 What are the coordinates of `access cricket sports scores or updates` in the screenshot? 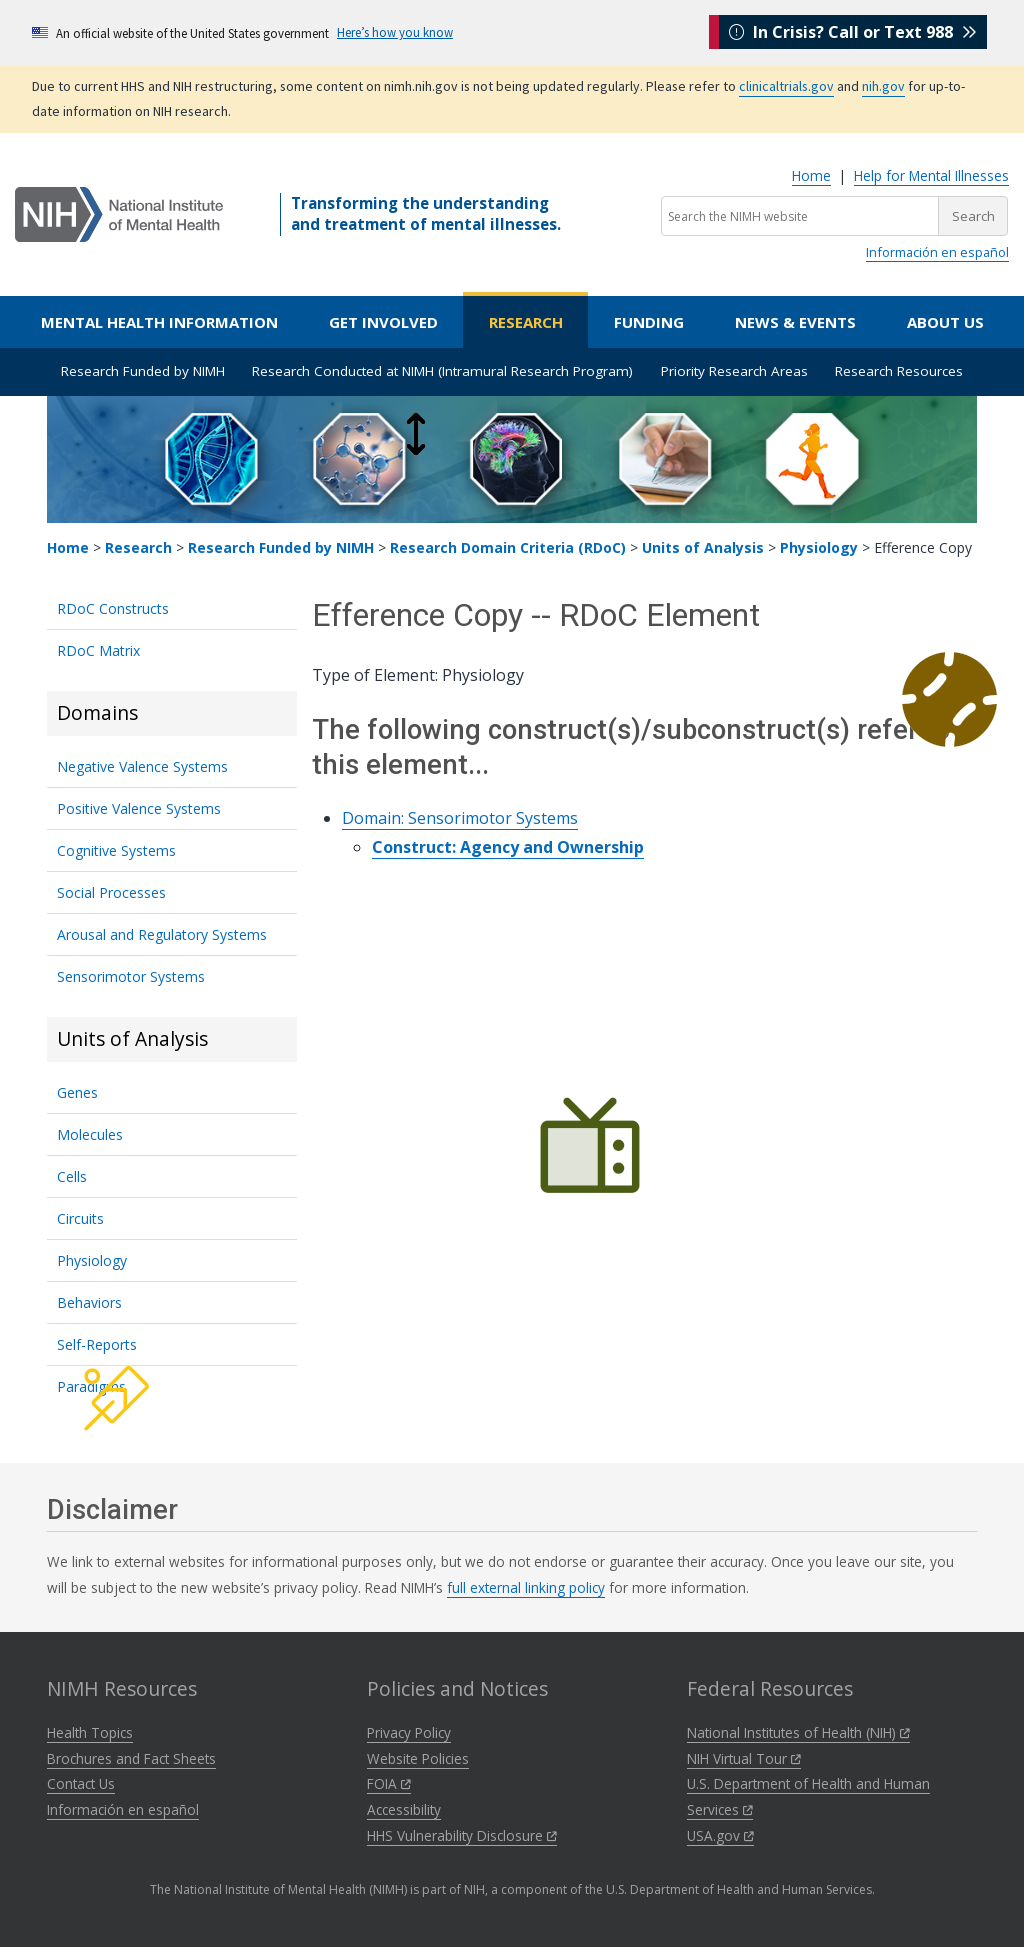 It's located at (113, 1397).